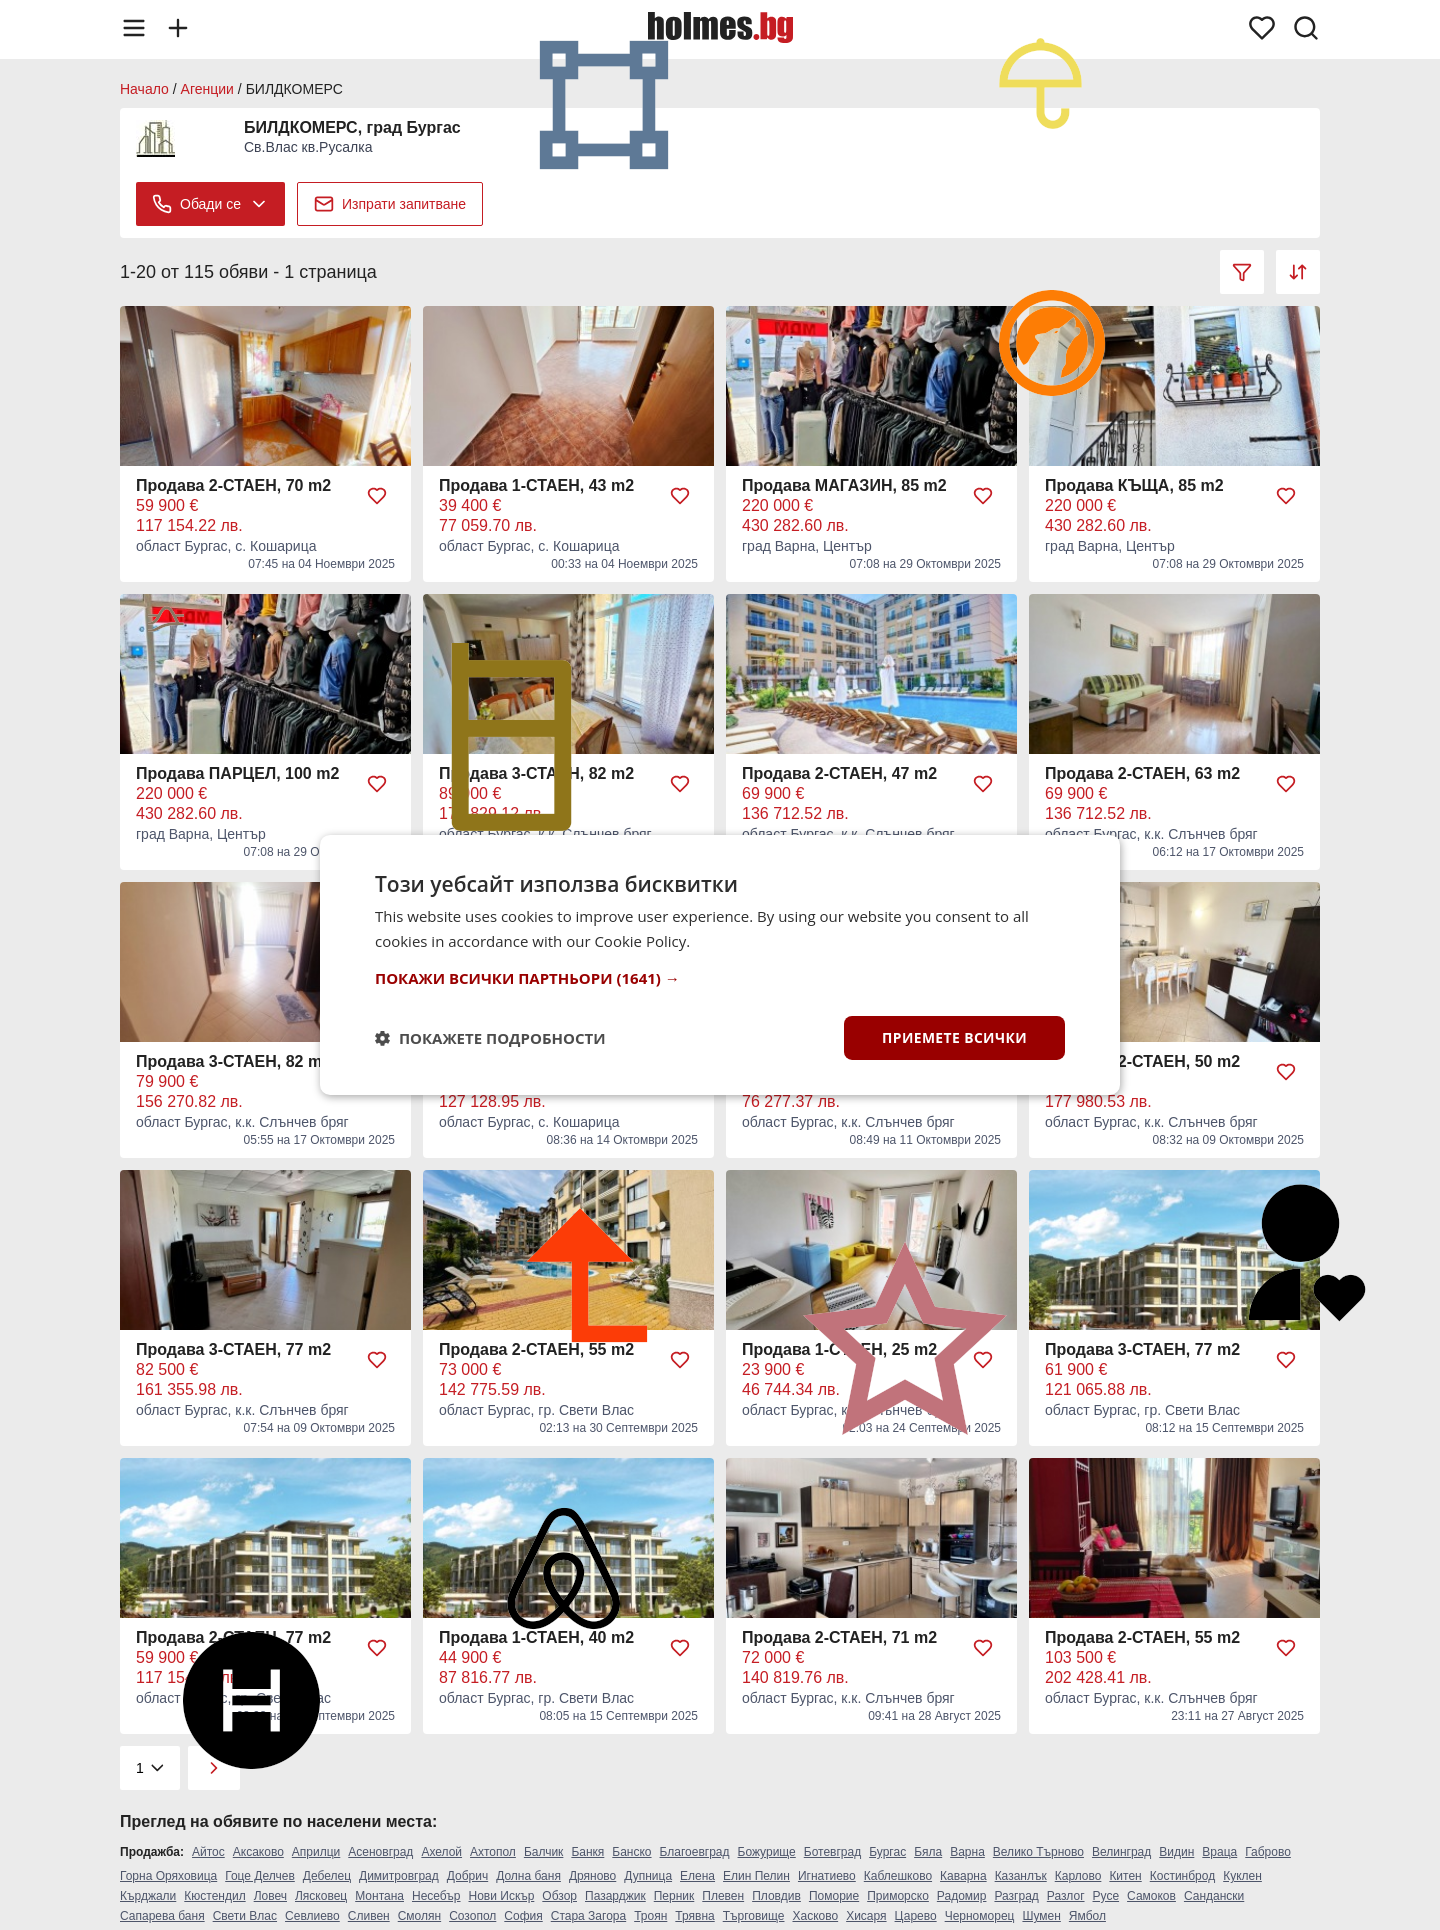  I want to click on open the airbnb app, so click(563, 1568).